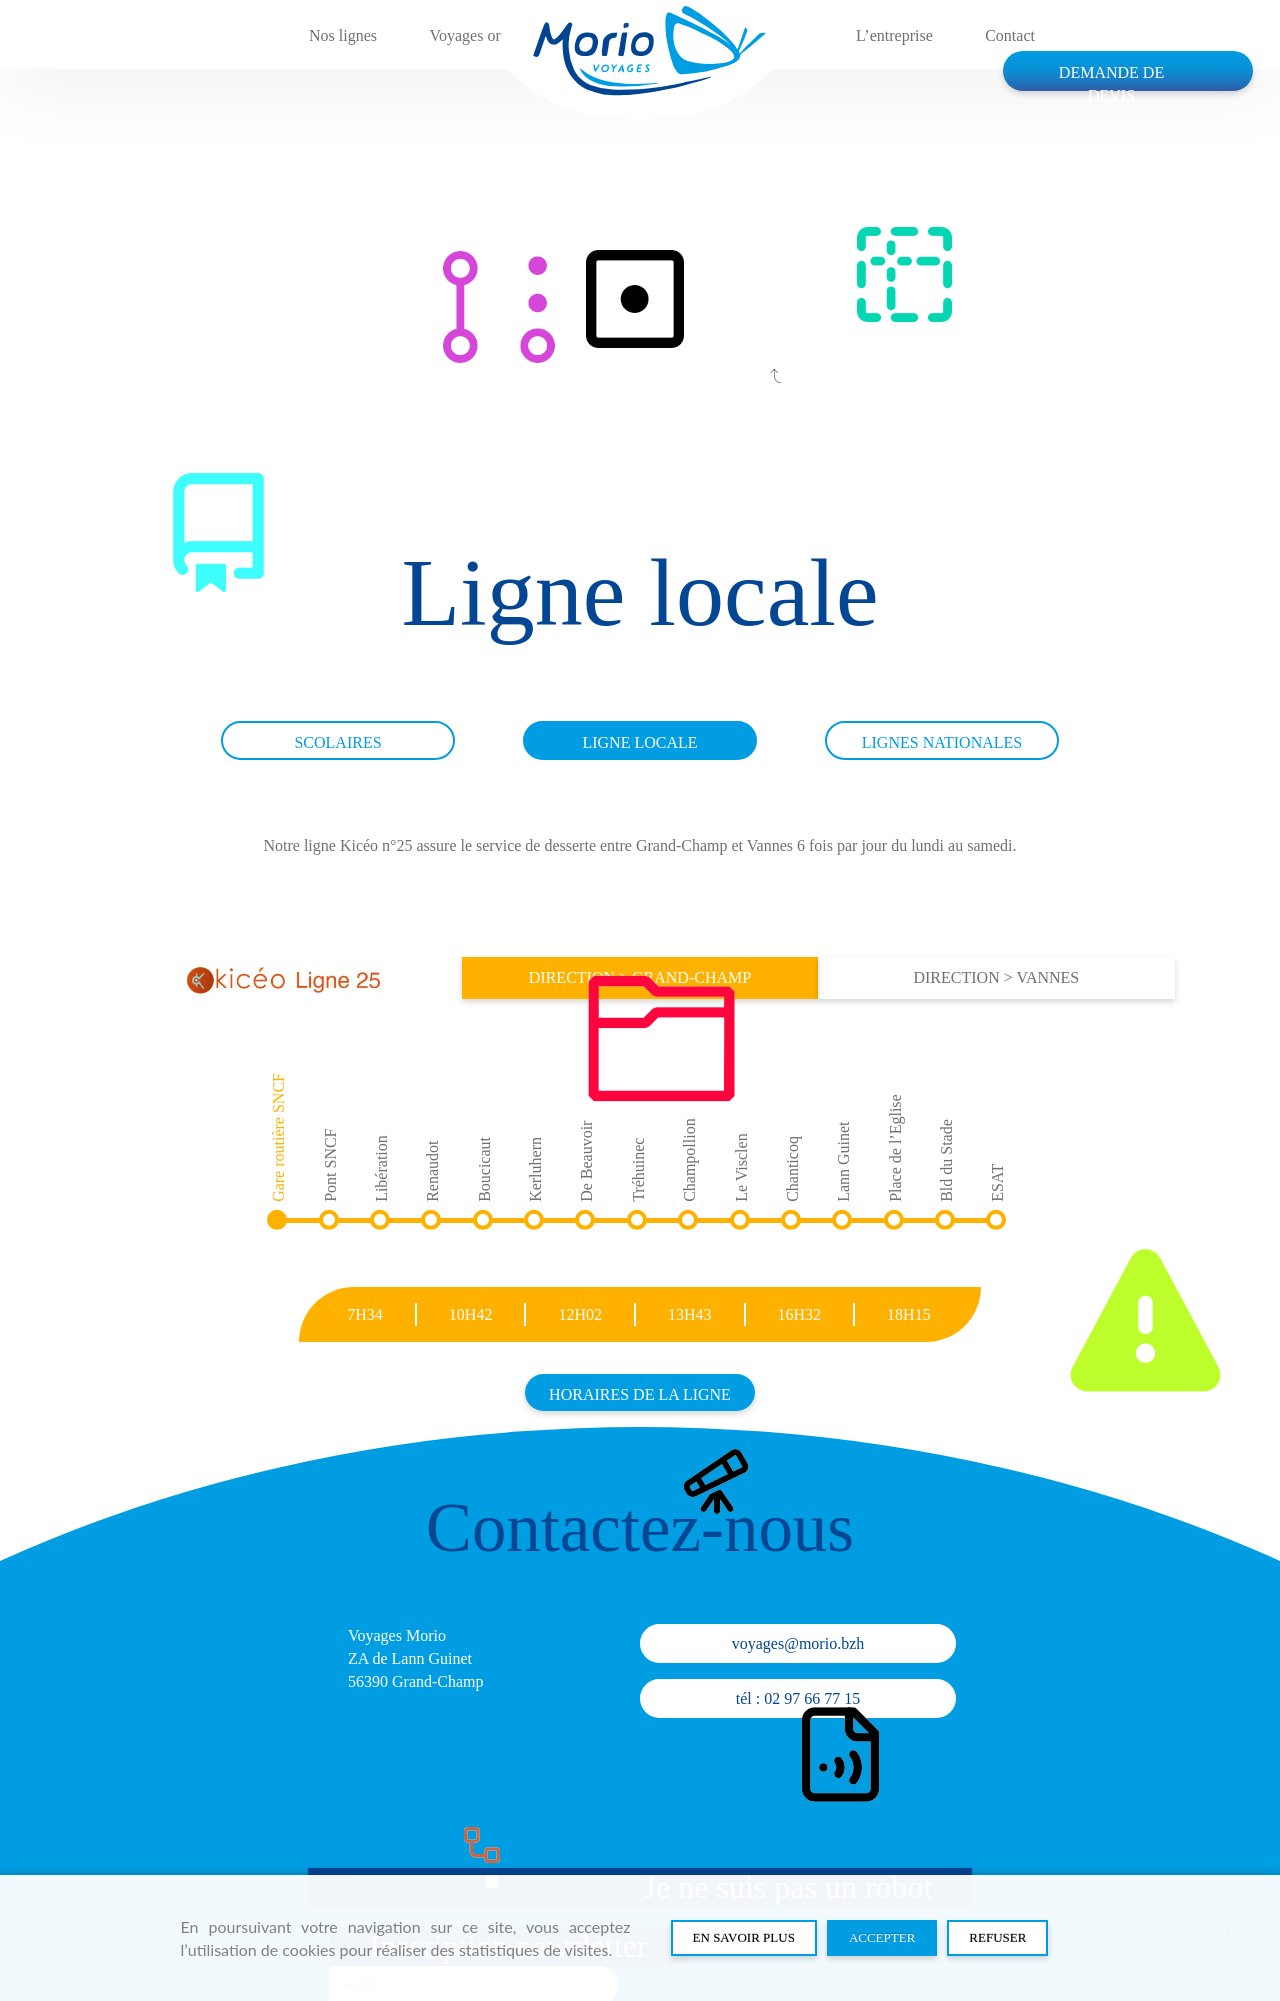 The image size is (1280, 2001). I want to click on open file folder, so click(661, 1038).